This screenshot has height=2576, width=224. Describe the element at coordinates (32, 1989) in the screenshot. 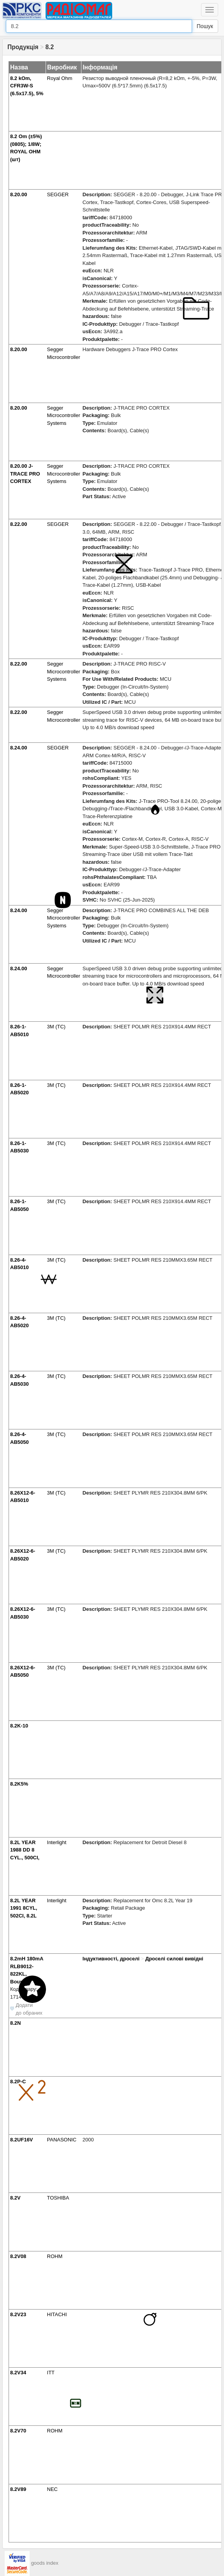

I see `star or favorite an item in your feed` at that location.